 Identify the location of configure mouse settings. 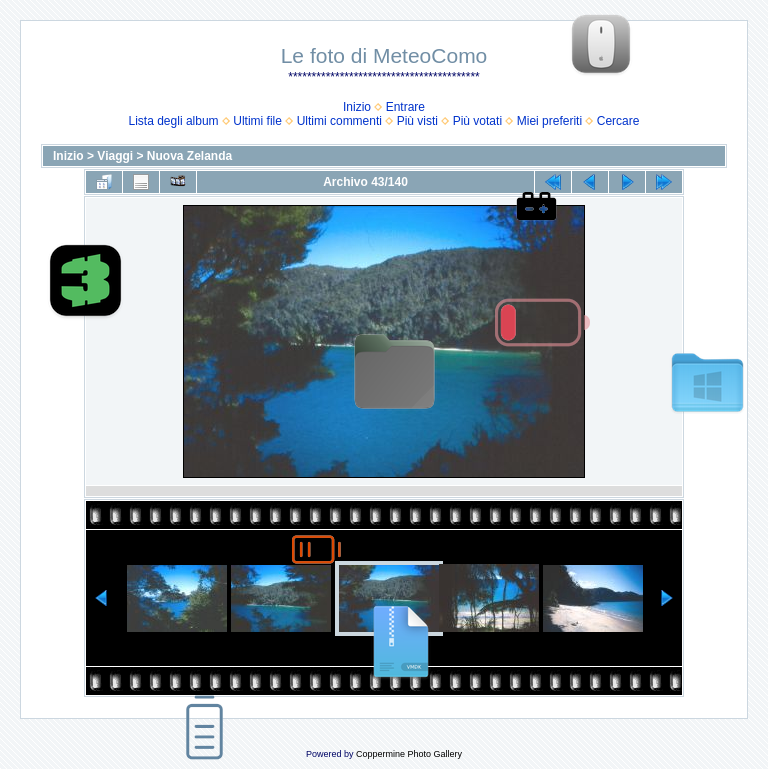
(601, 44).